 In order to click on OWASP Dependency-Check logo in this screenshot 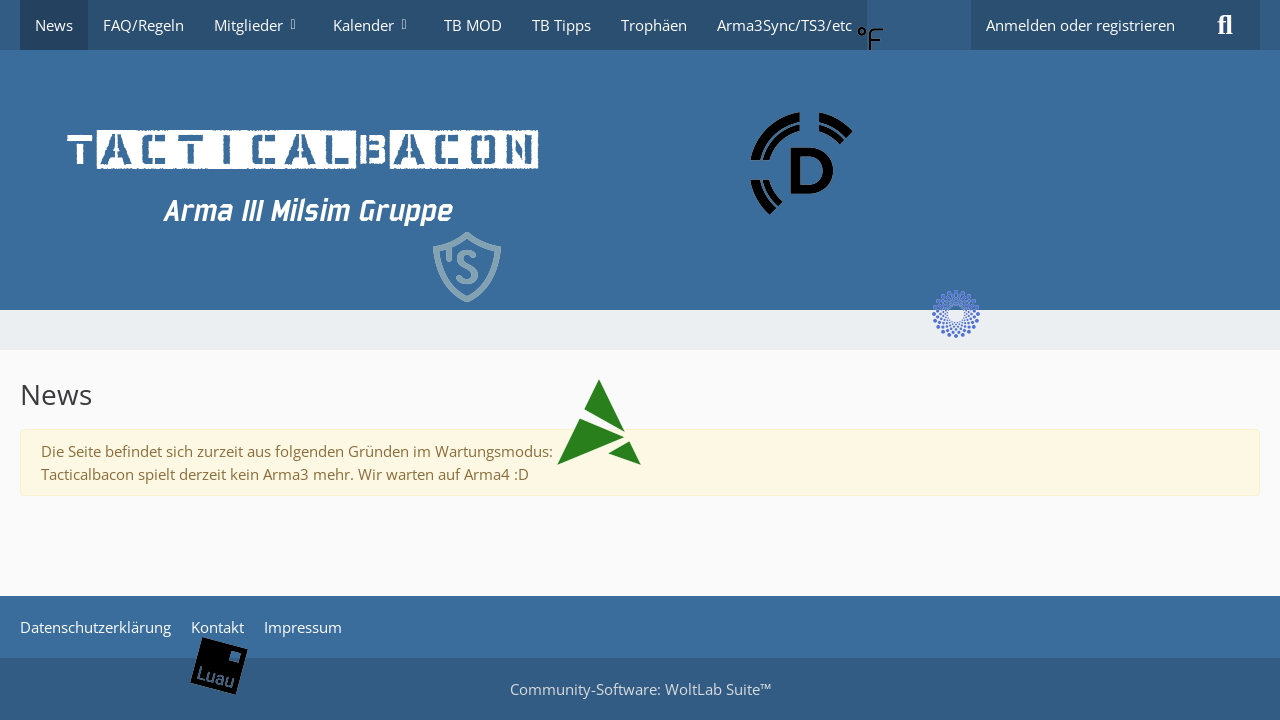, I will do `click(801, 163)`.